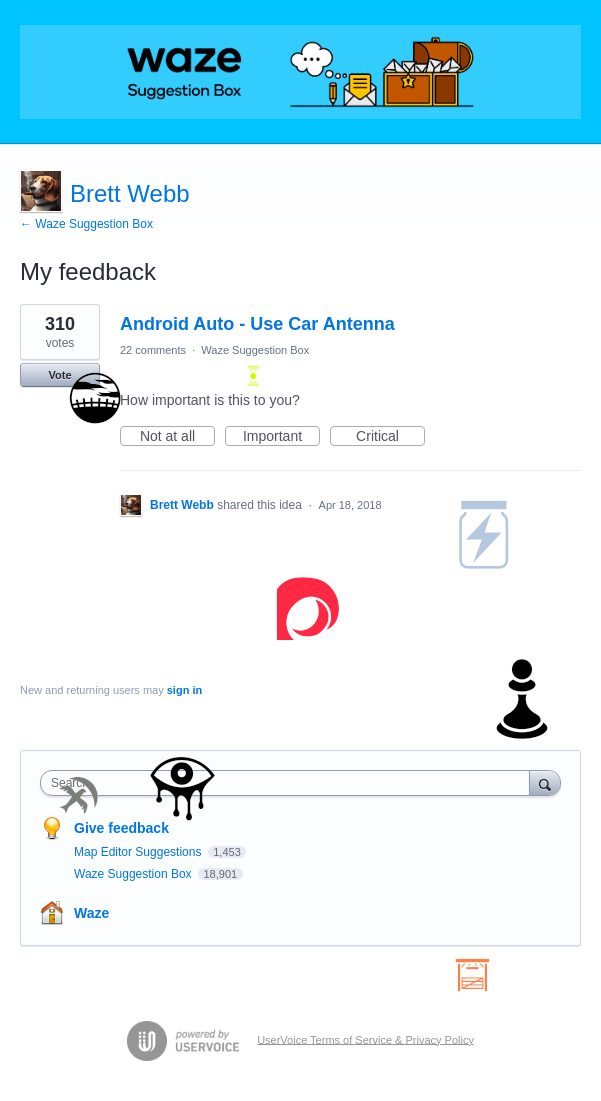 The width and height of the screenshot is (601, 1101). I want to click on indicates a horror or gore content warning, so click(182, 788).